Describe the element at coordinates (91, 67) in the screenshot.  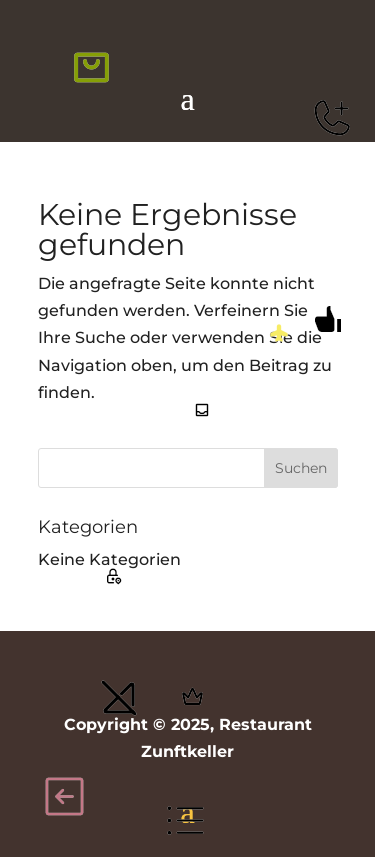
I see `view your shopping bag` at that location.